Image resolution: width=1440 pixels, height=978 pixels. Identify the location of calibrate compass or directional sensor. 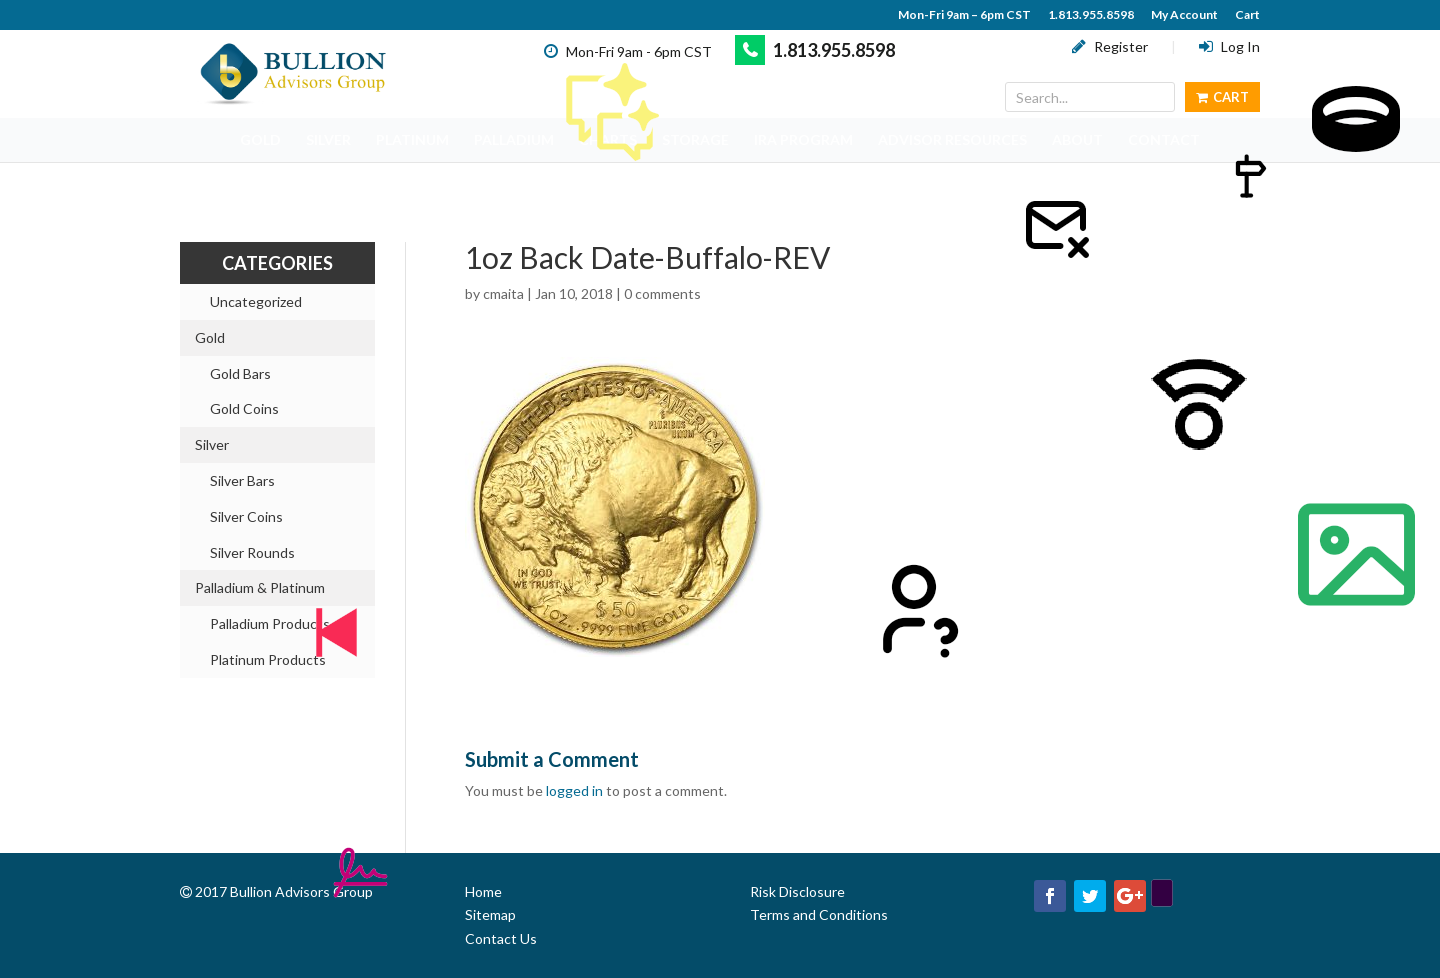
(1199, 402).